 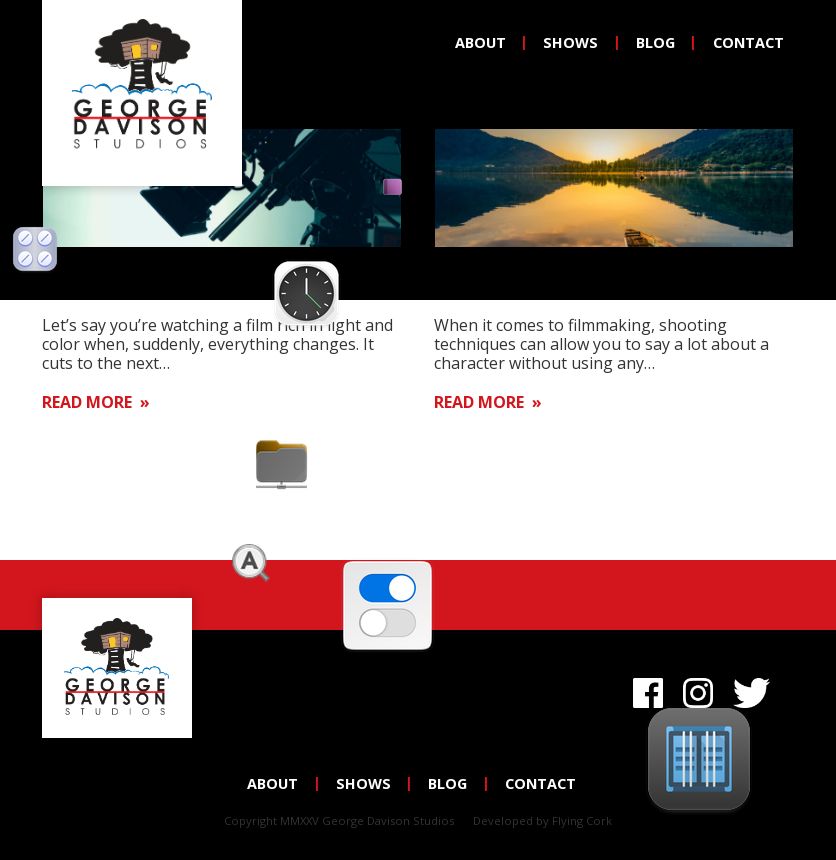 What do you see at coordinates (387, 605) in the screenshot?
I see `open gnome tweaks application` at bounding box center [387, 605].